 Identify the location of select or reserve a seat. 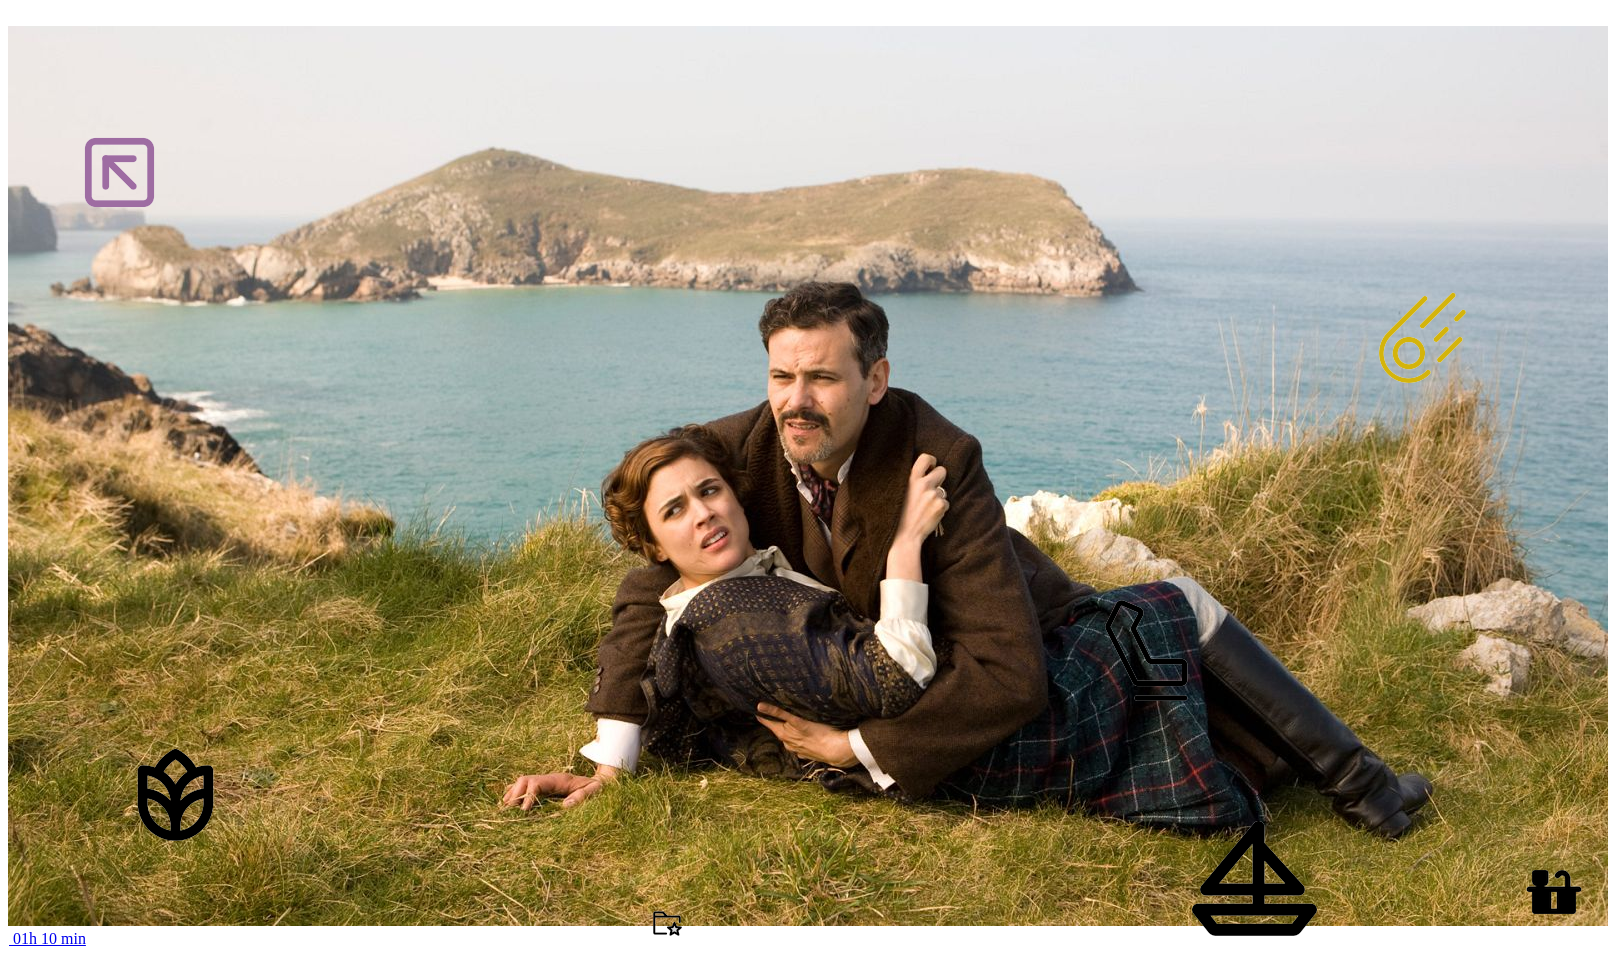
(1144, 650).